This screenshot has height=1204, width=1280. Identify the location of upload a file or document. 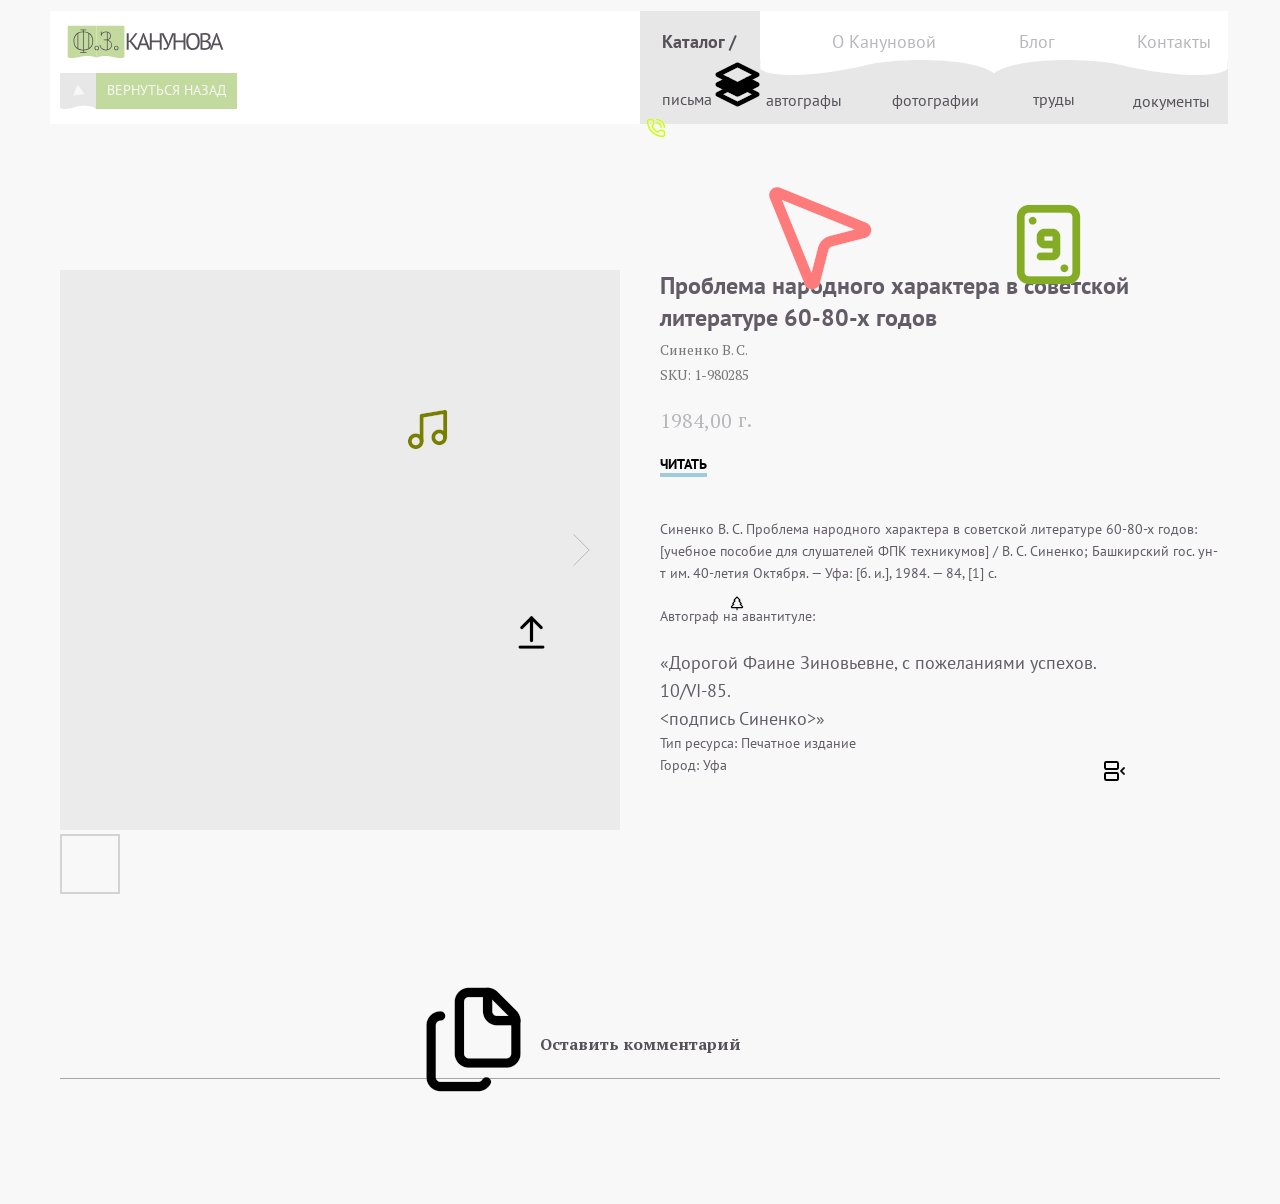
(531, 632).